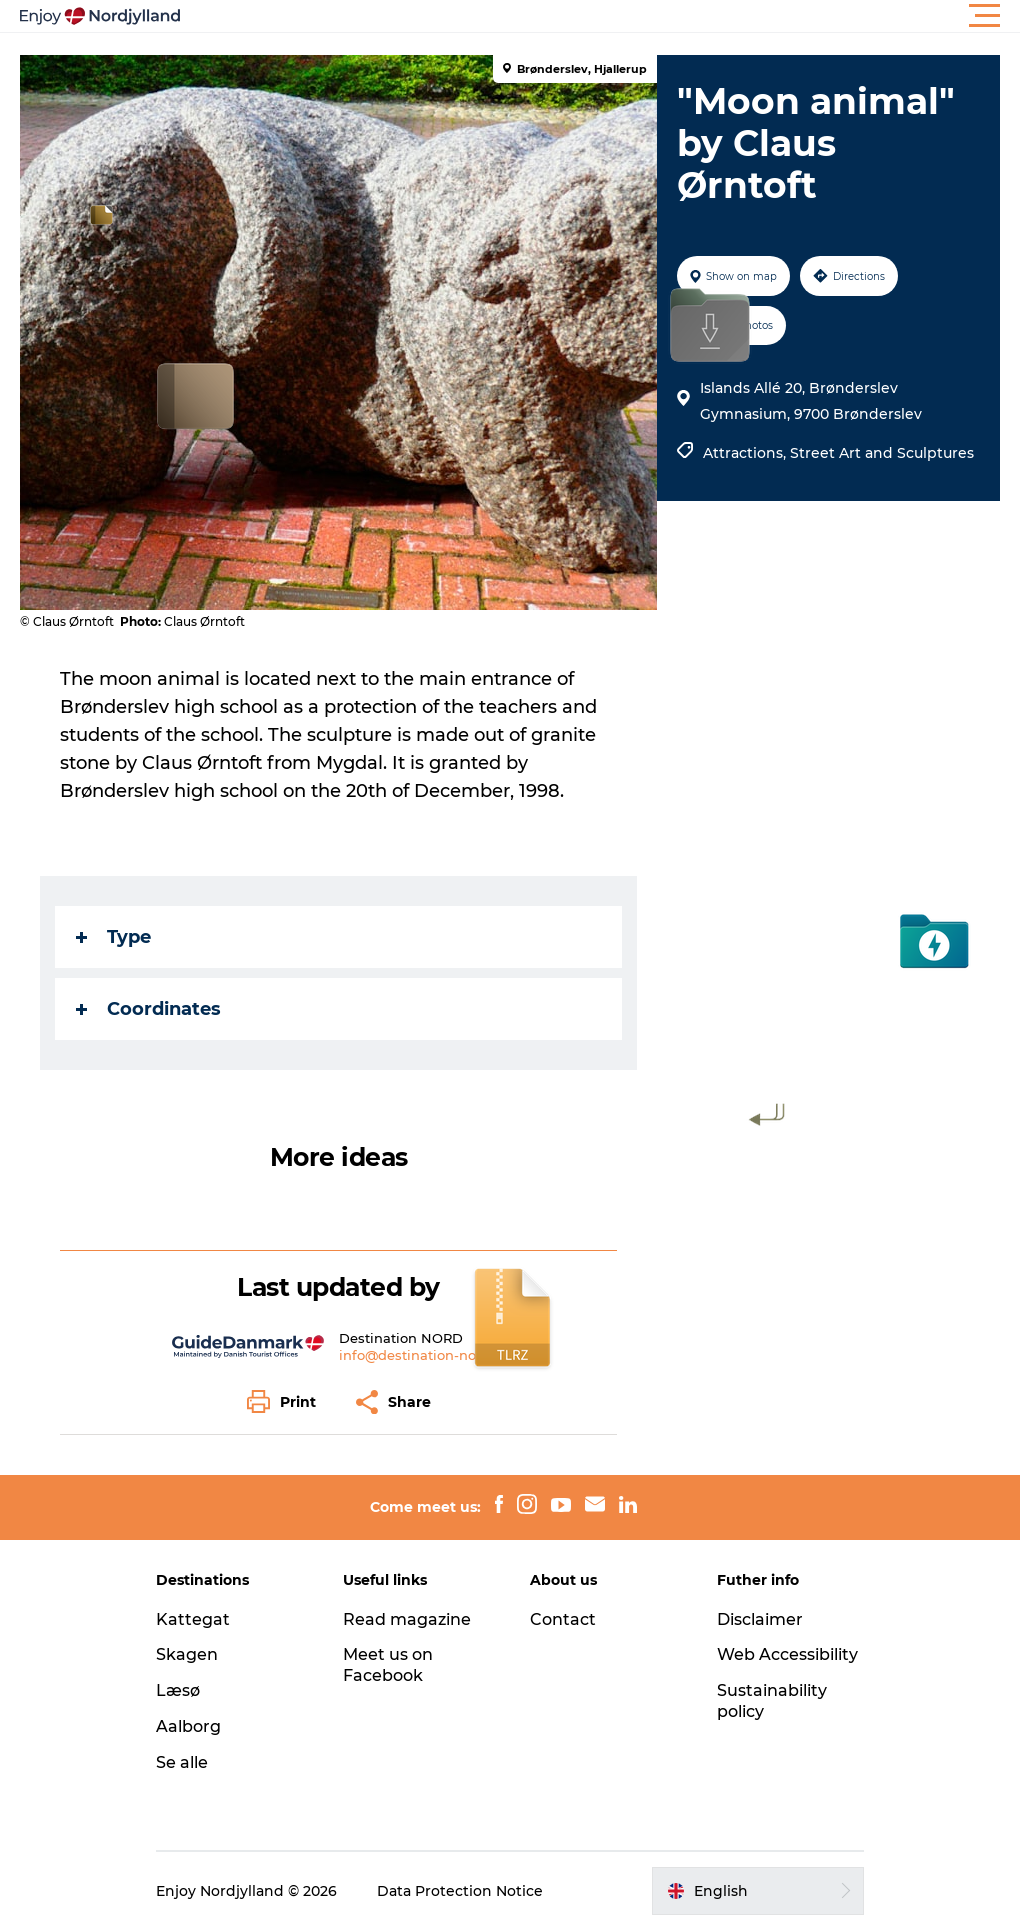  I want to click on open fastapi project folder, so click(934, 943).